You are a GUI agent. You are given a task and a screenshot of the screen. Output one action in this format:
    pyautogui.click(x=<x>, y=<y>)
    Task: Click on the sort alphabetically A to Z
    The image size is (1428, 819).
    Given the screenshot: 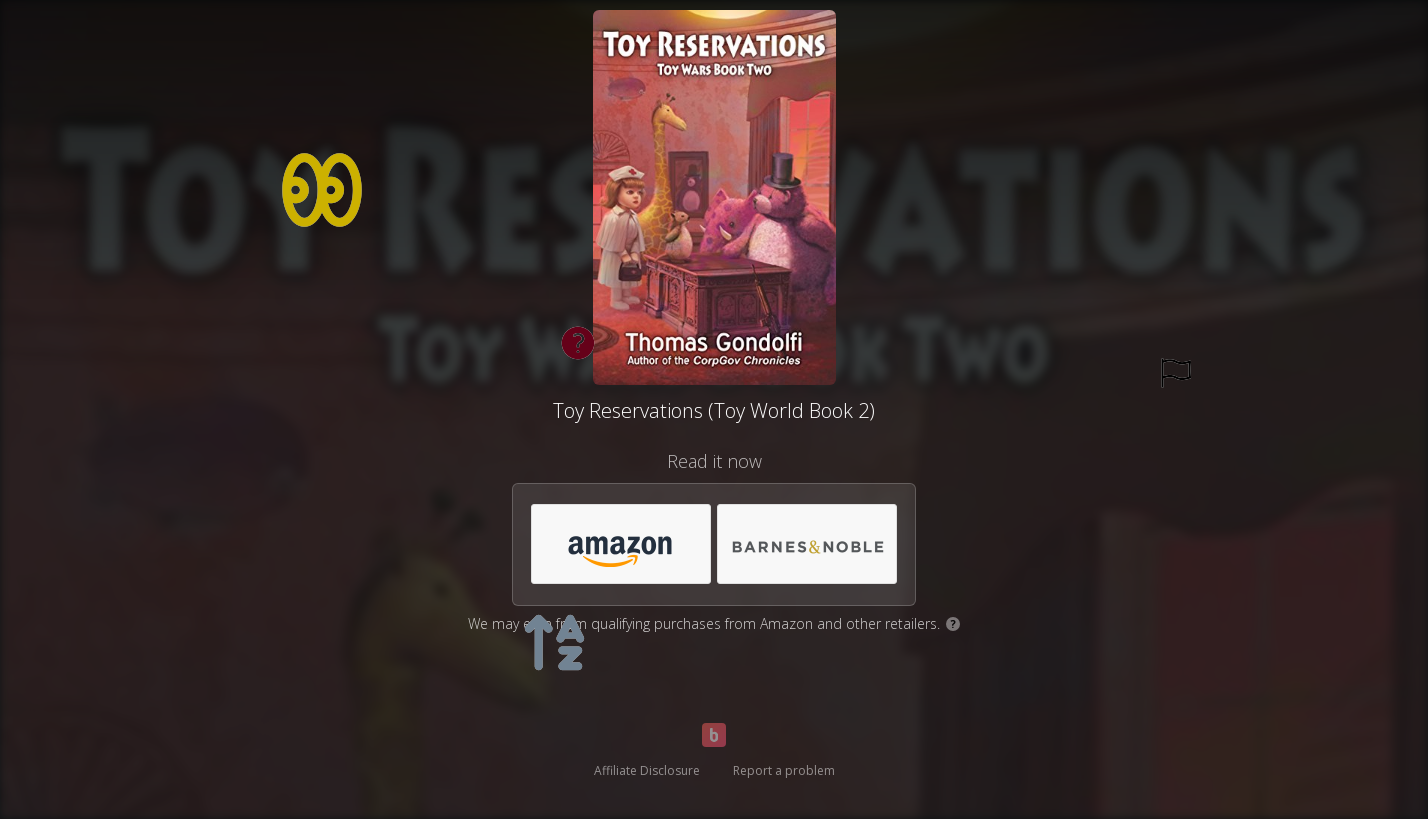 What is the action you would take?
    pyautogui.click(x=554, y=642)
    